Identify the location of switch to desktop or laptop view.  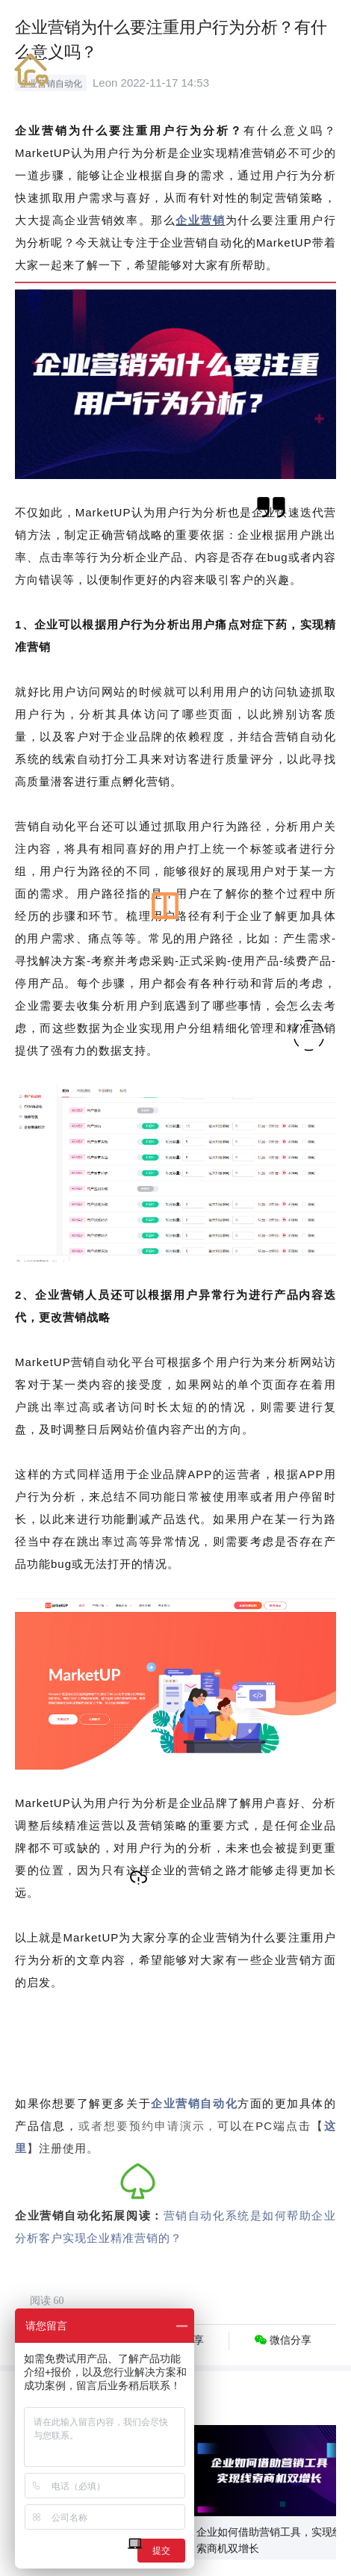
(135, 2544).